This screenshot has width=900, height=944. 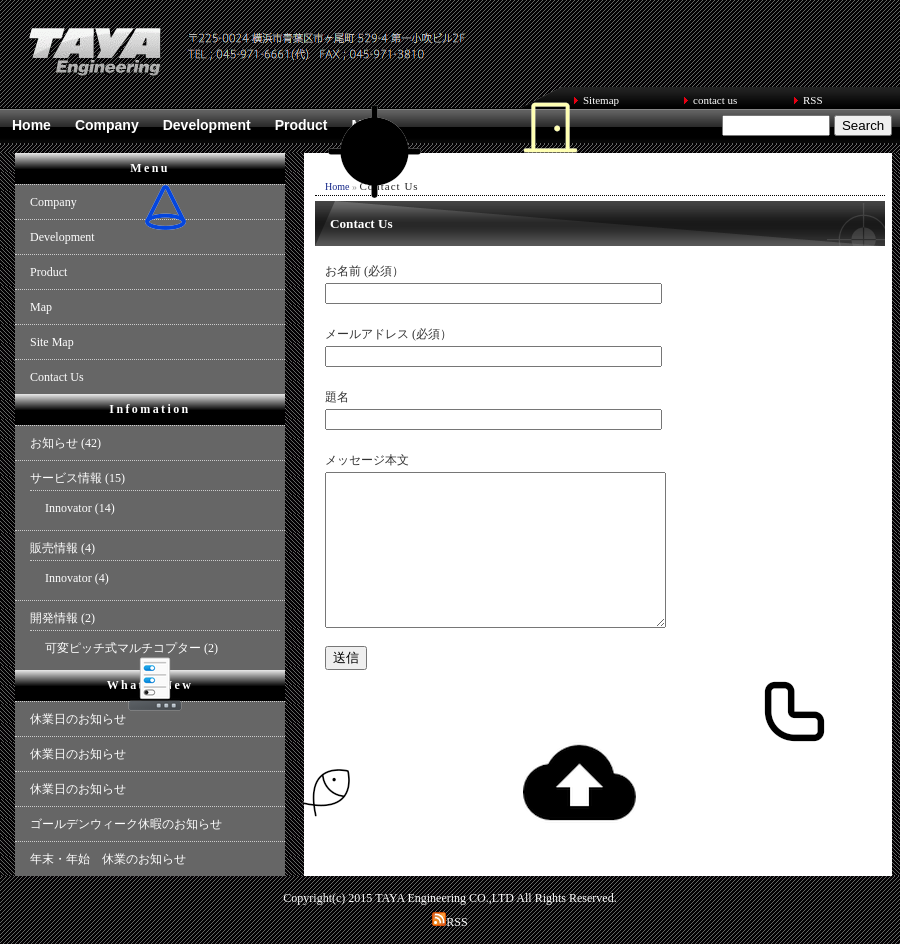 What do you see at coordinates (579, 782) in the screenshot?
I see `upload file to cloud storage` at bounding box center [579, 782].